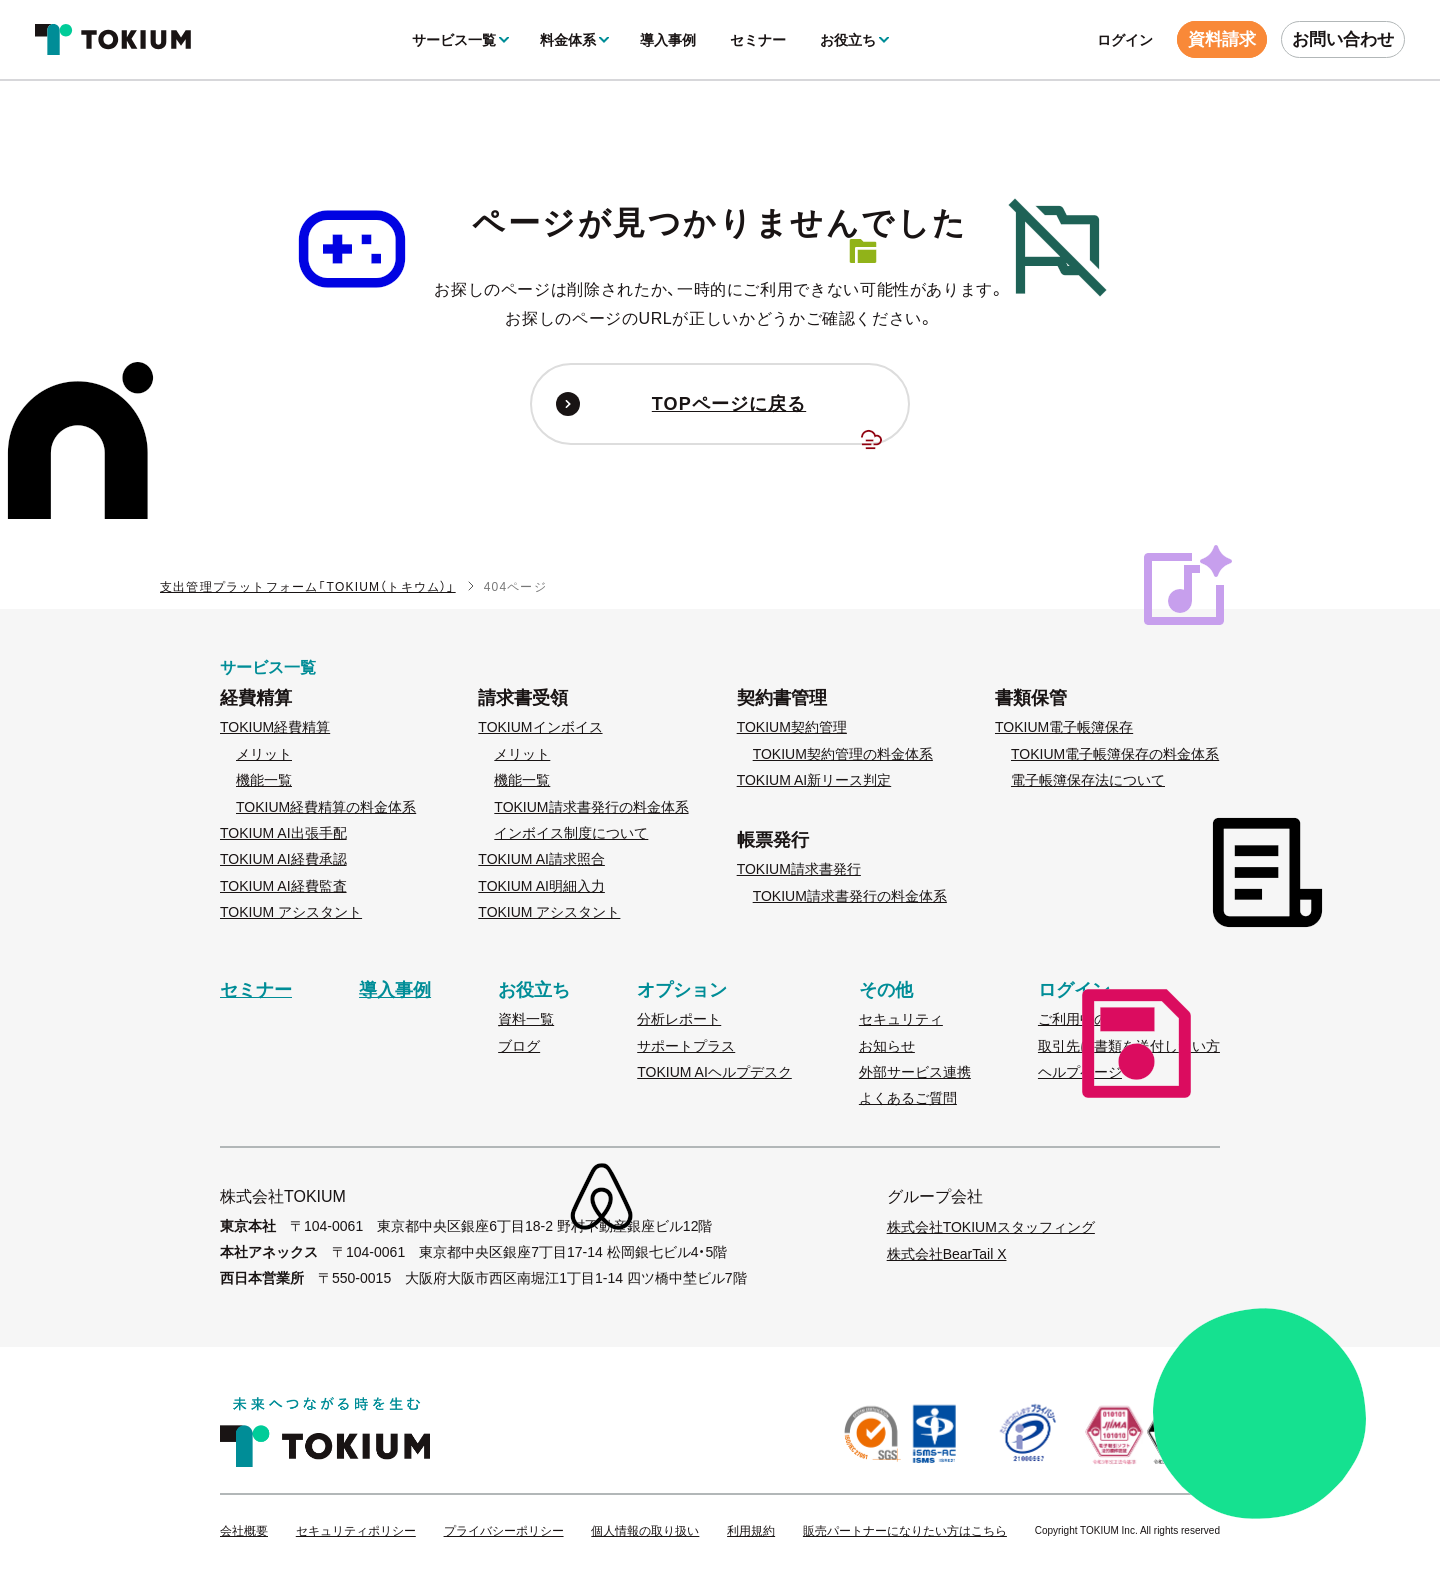  What do you see at coordinates (1136, 1043) in the screenshot?
I see `save file or document` at bounding box center [1136, 1043].